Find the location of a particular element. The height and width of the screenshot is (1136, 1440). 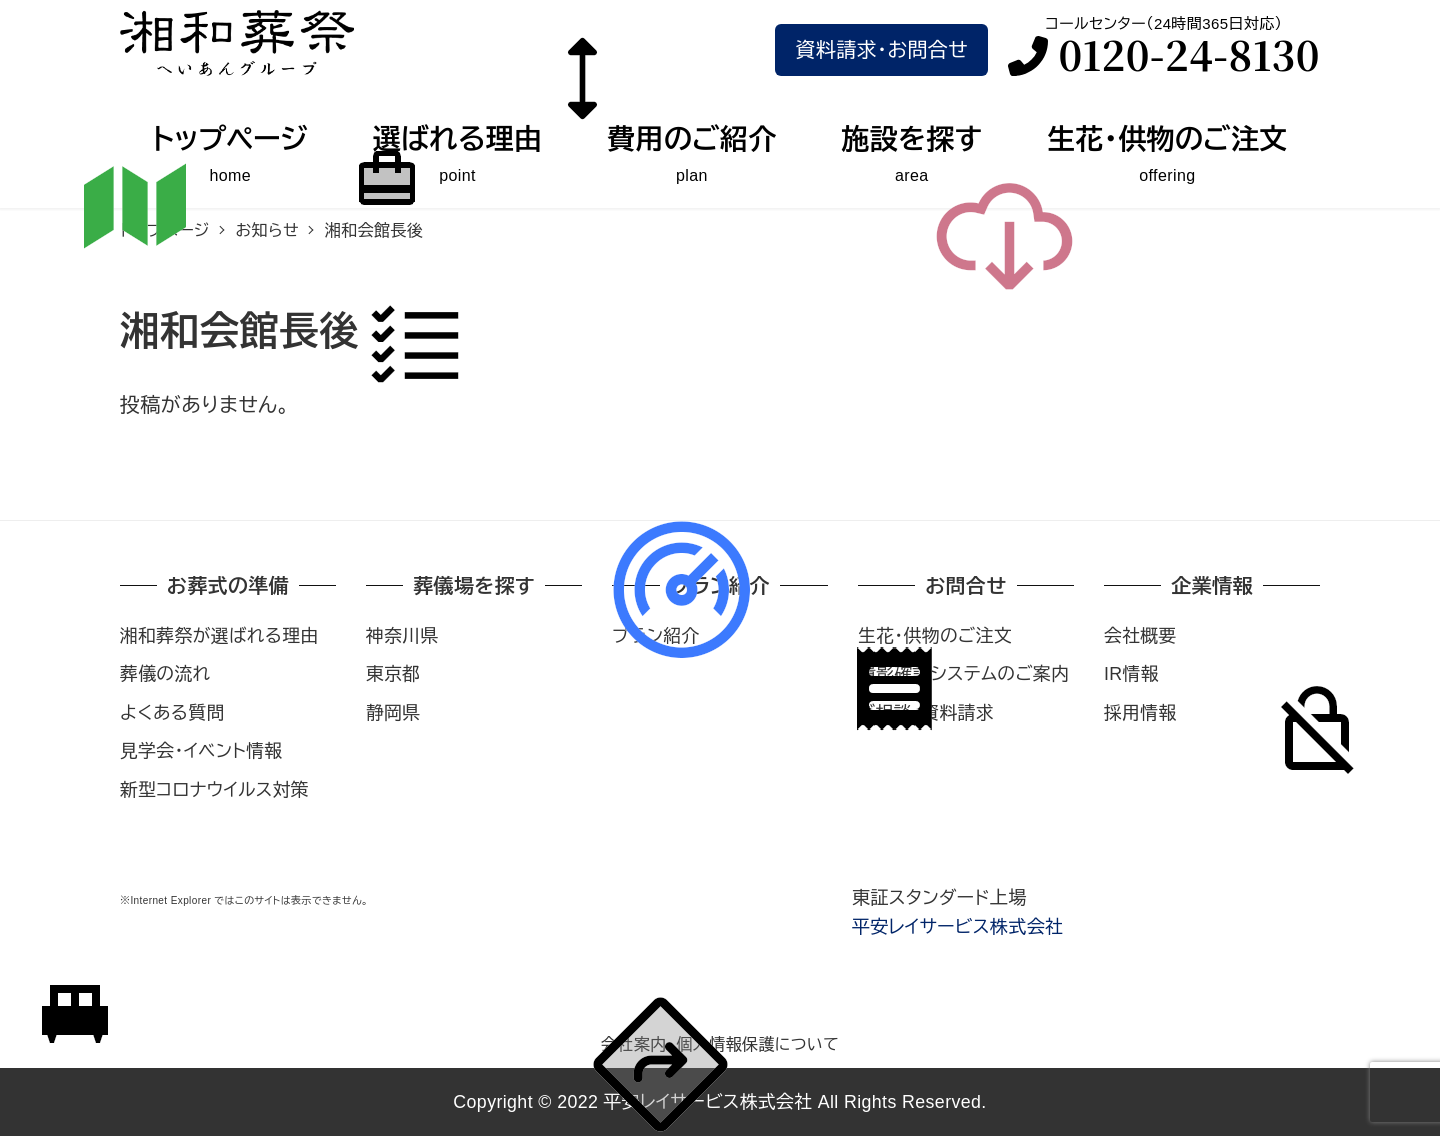

adjust height or vertical size is located at coordinates (582, 78).